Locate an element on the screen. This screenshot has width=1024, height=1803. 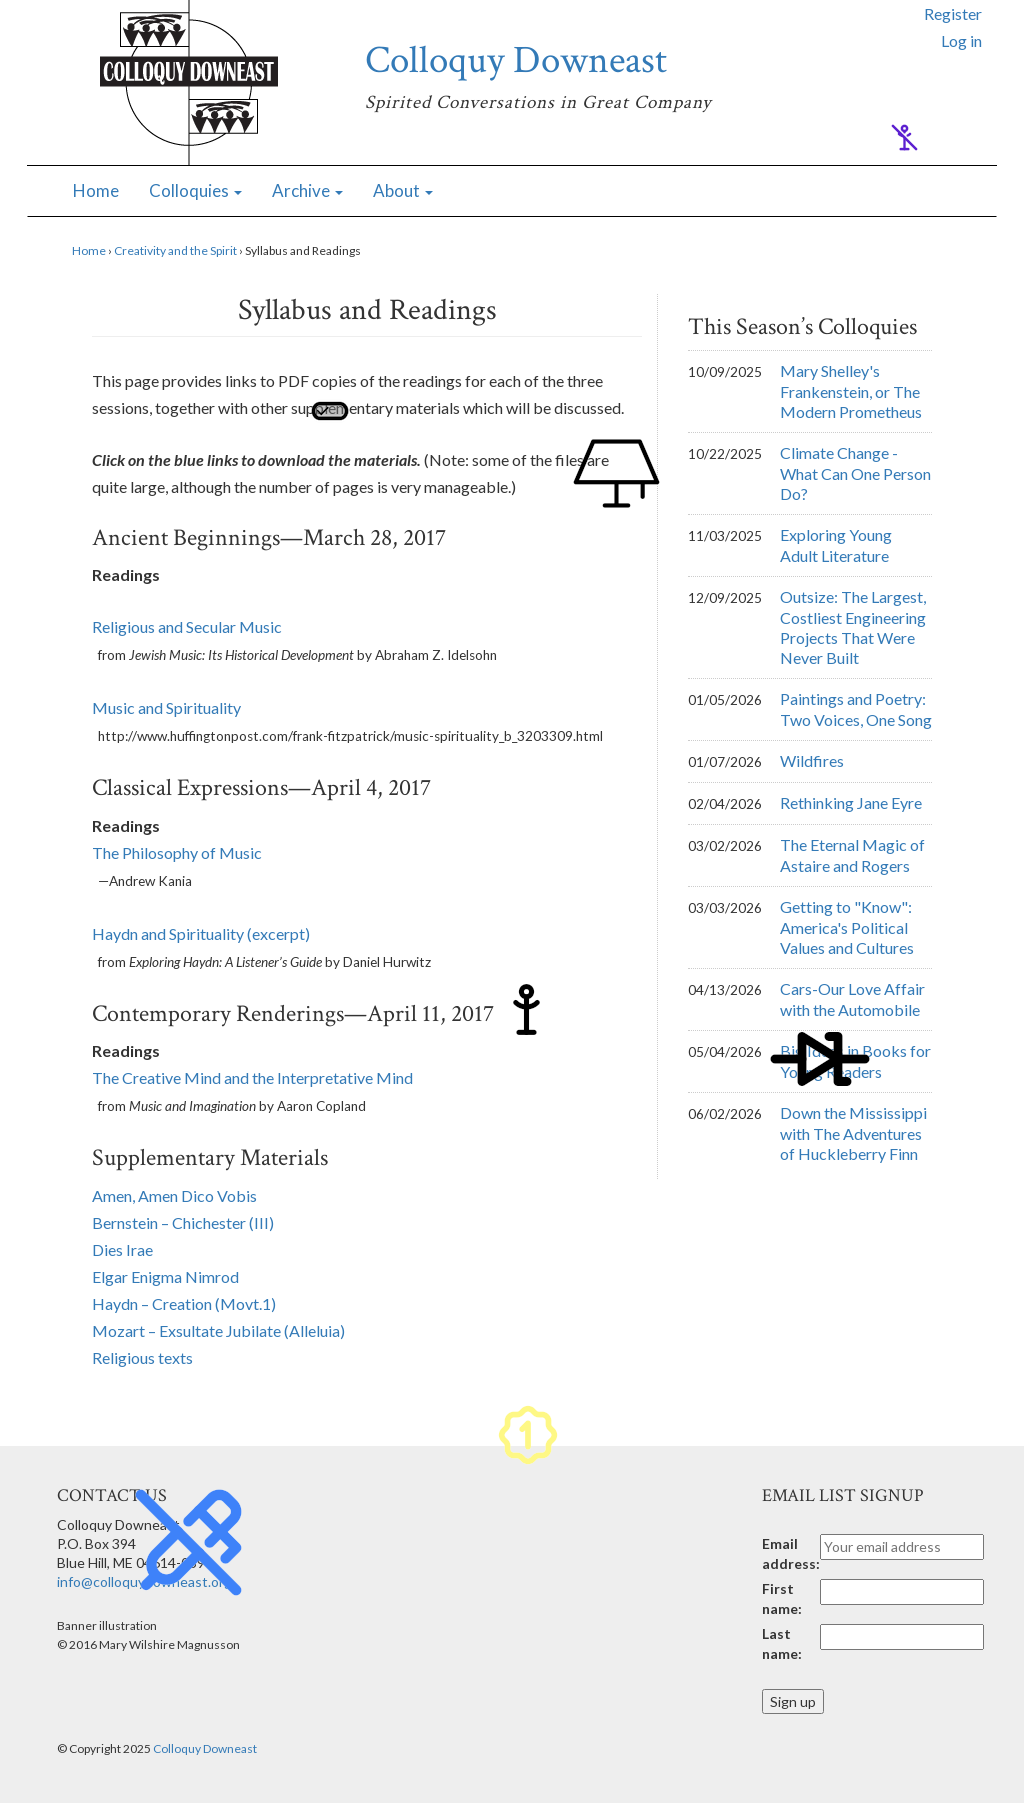
disable wardrobe or clothing display feature is located at coordinates (904, 137).